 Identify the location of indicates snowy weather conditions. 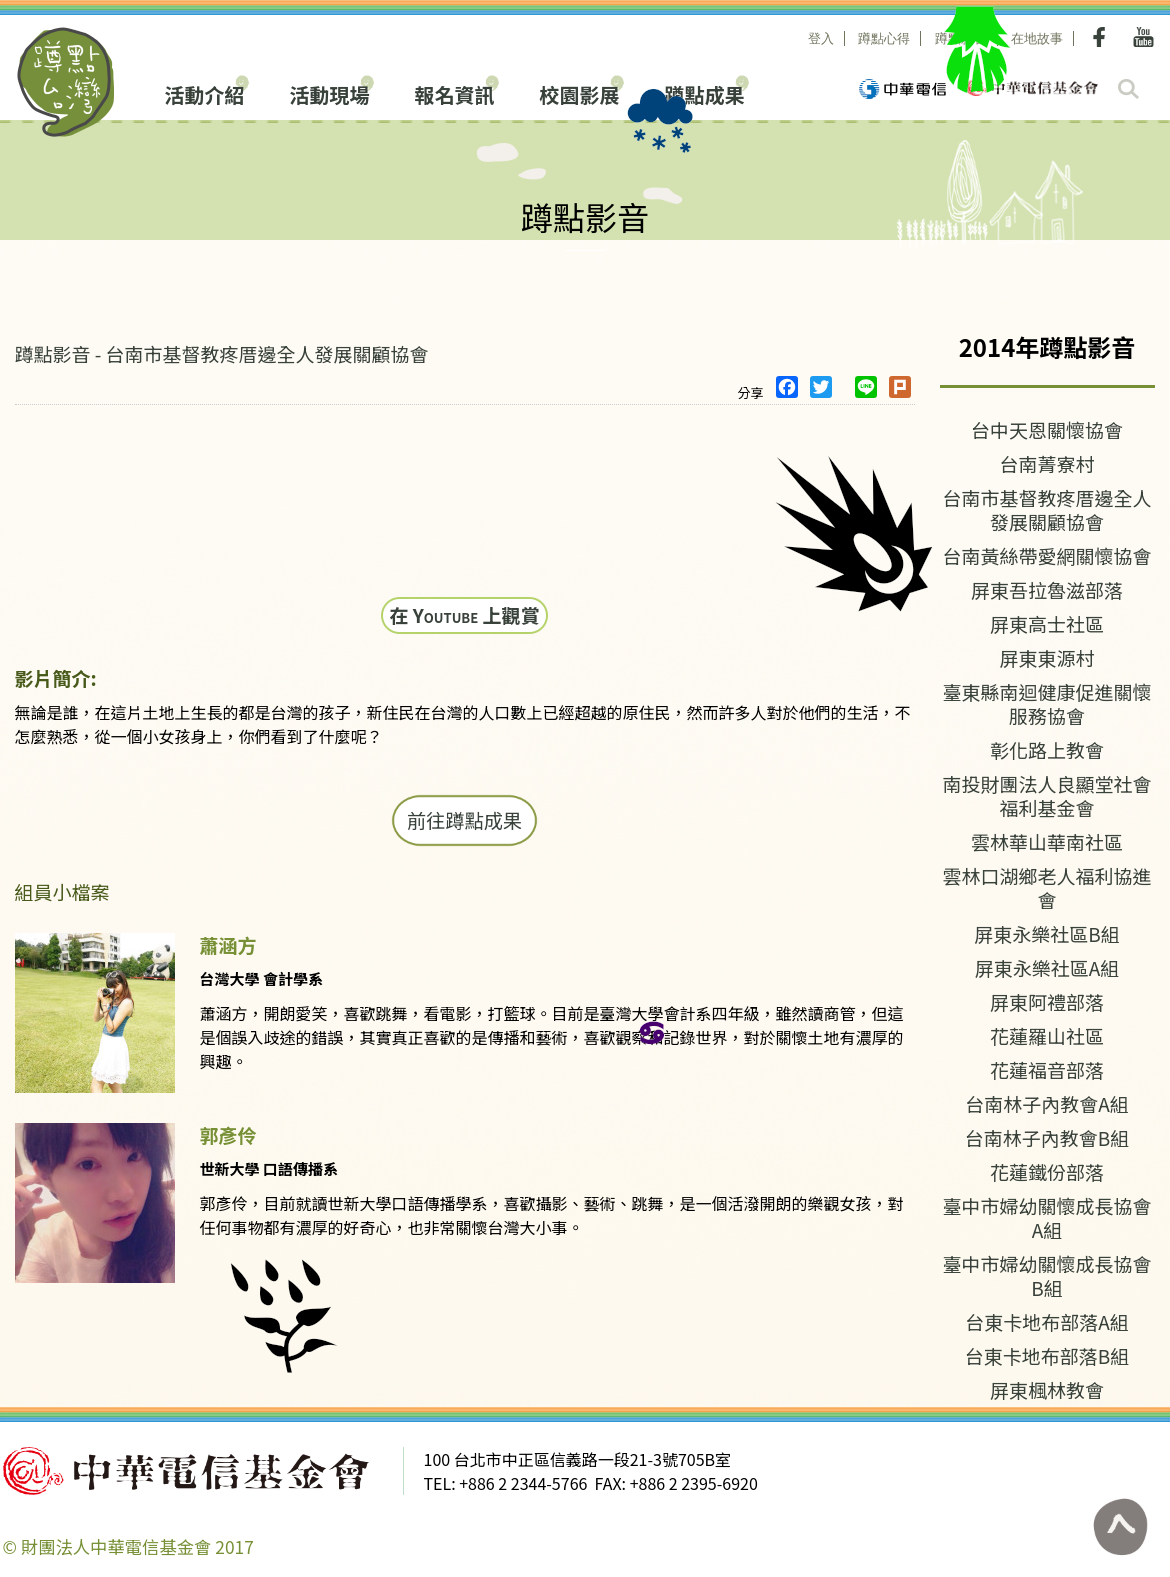
(660, 121).